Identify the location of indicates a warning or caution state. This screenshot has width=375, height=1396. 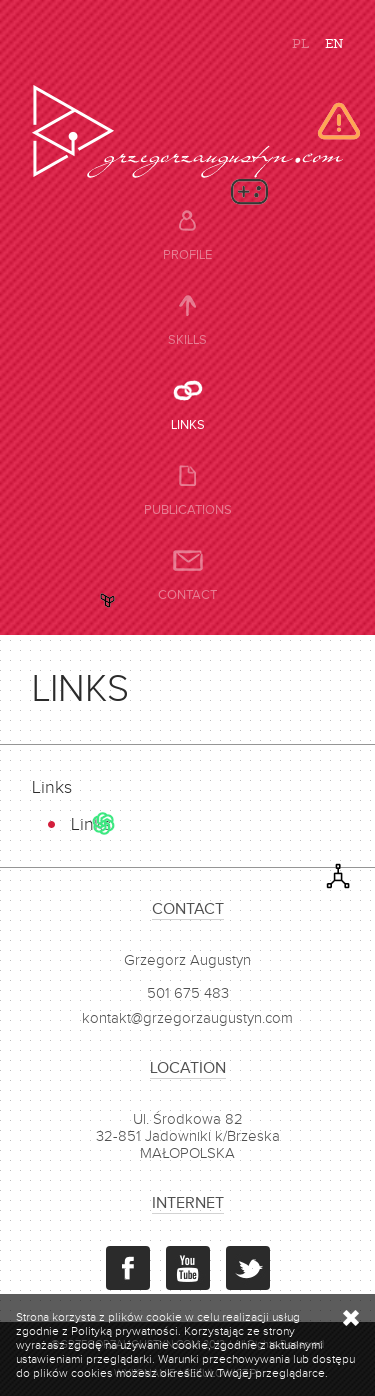
(339, 122).